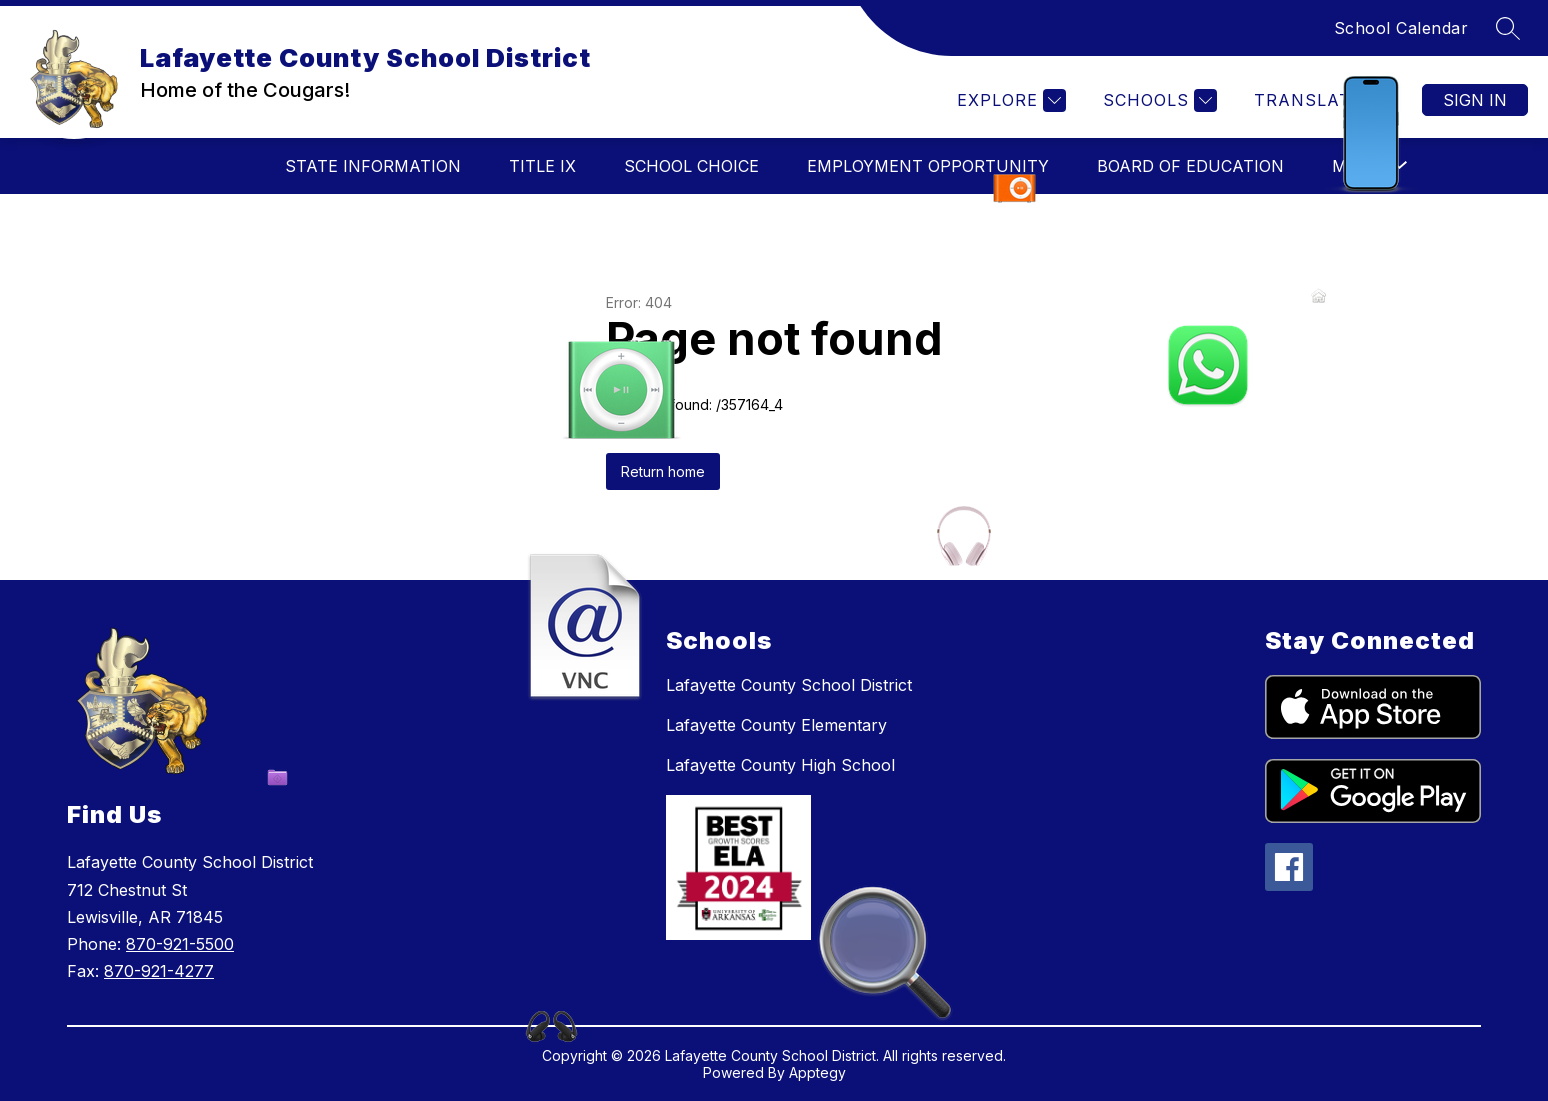 Image resolution: width=1548 pixels, height=1101 pixels. I want to click on access public or shared folder, so click(277, 777).